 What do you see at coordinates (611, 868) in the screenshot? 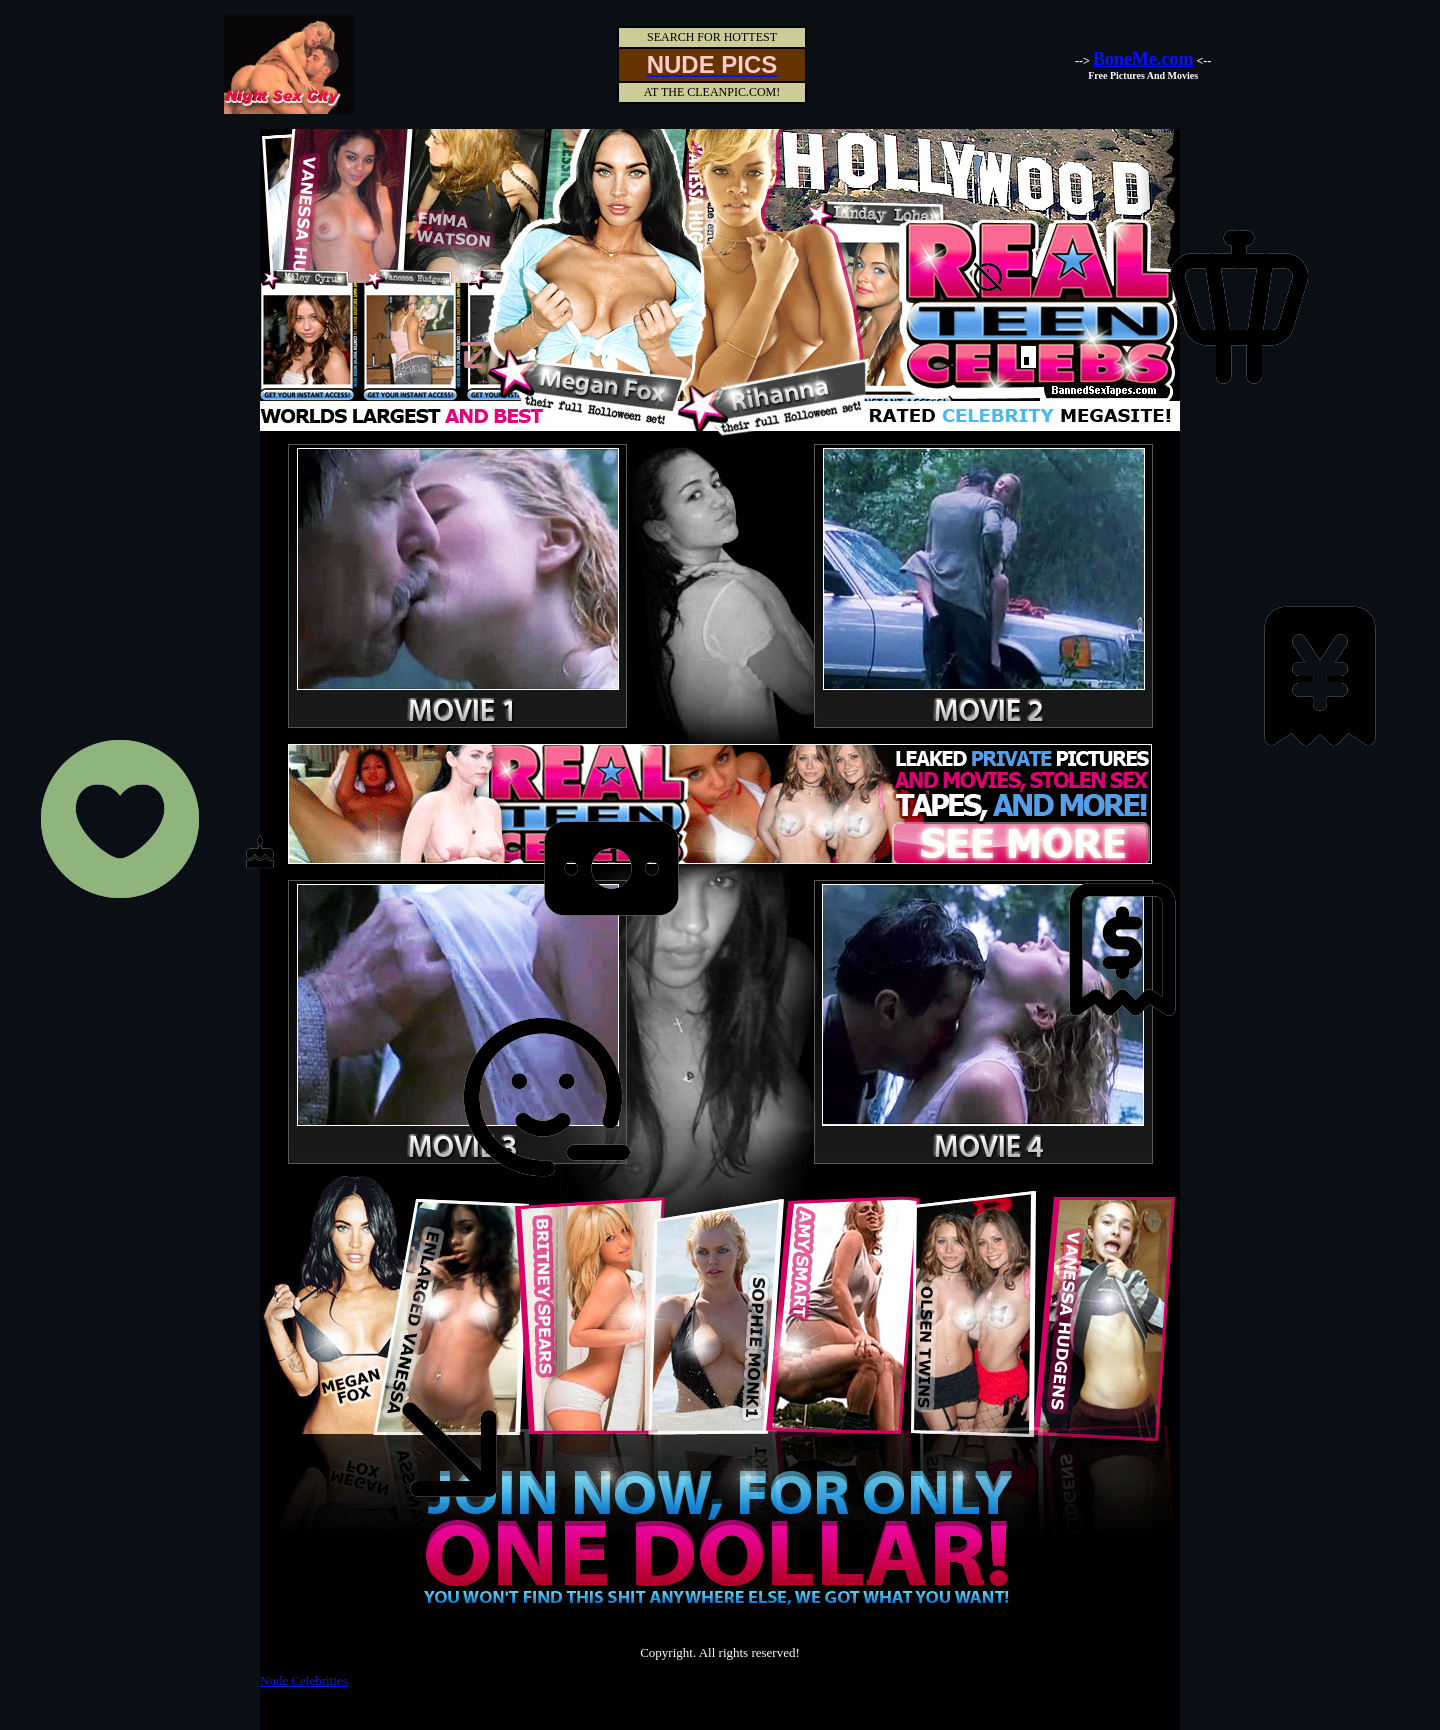
I see `make a payment or transaction` at bounding box center [611, 868].